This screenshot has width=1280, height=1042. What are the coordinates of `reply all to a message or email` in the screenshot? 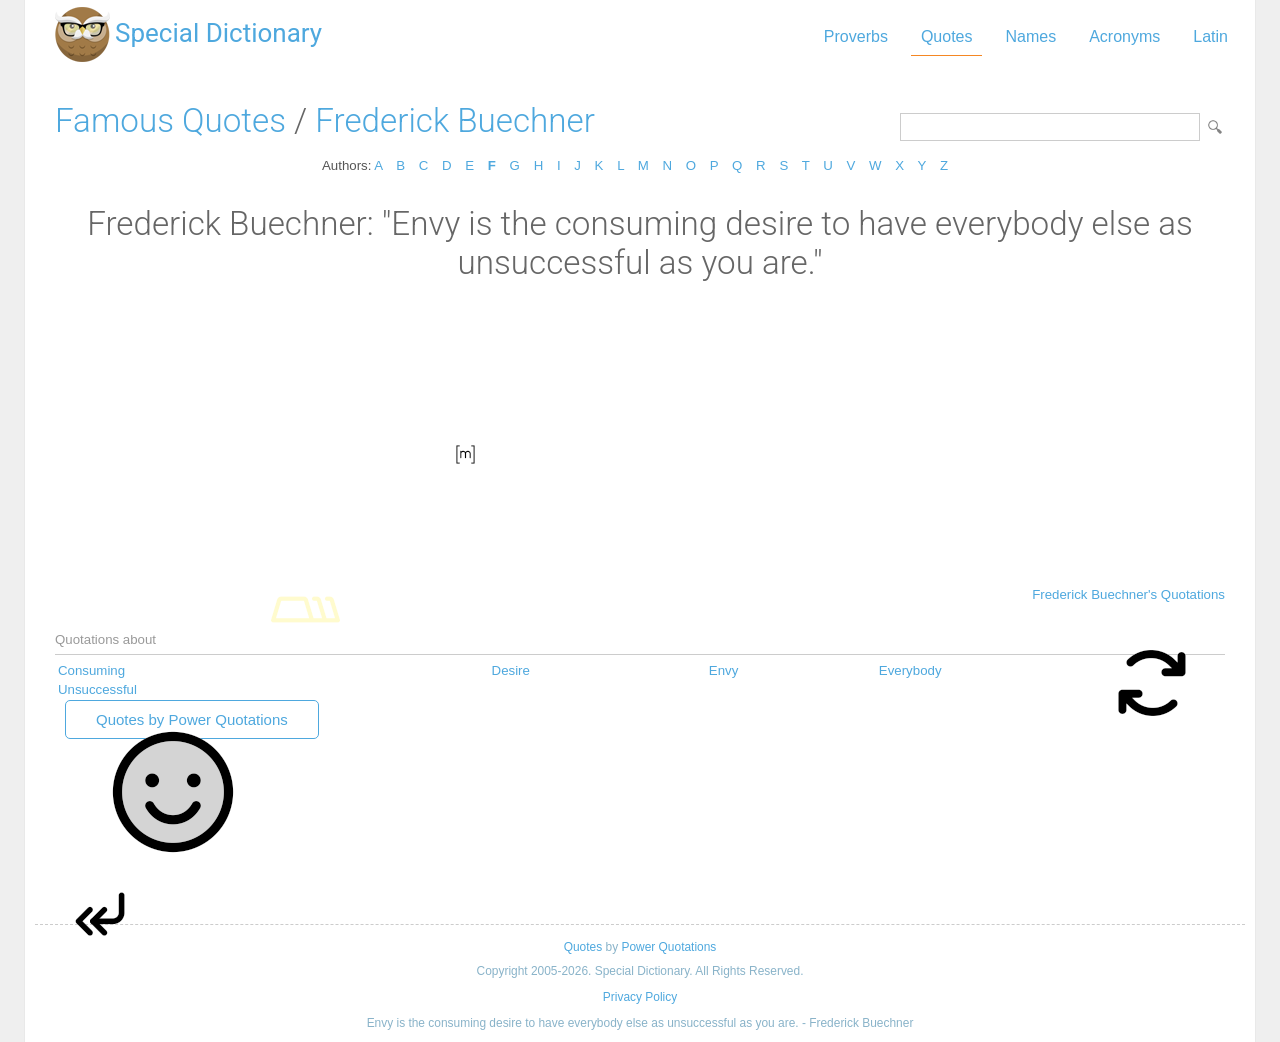 It's located at (101, 915).